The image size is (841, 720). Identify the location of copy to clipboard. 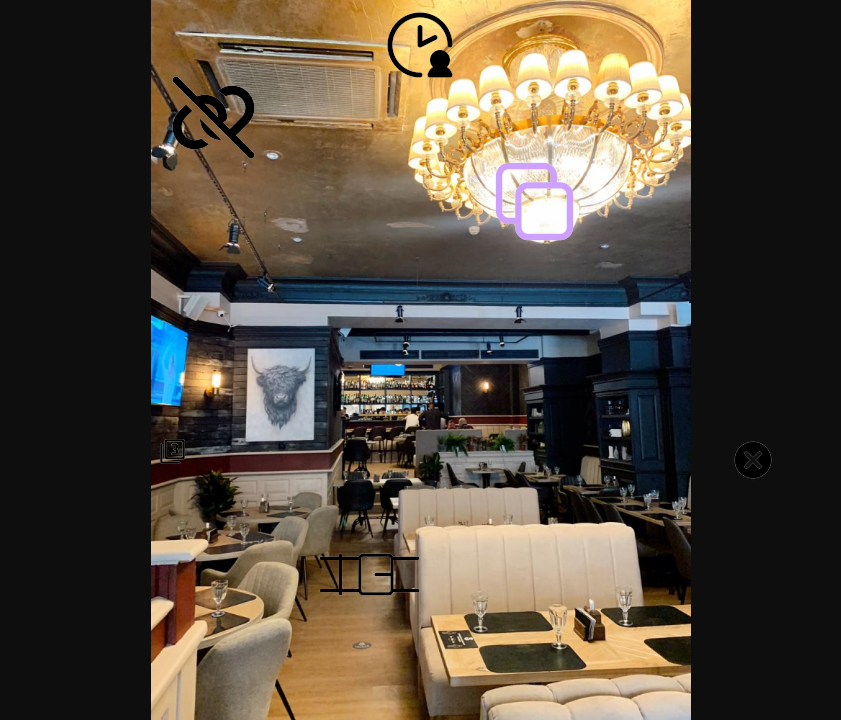
(534, 201).